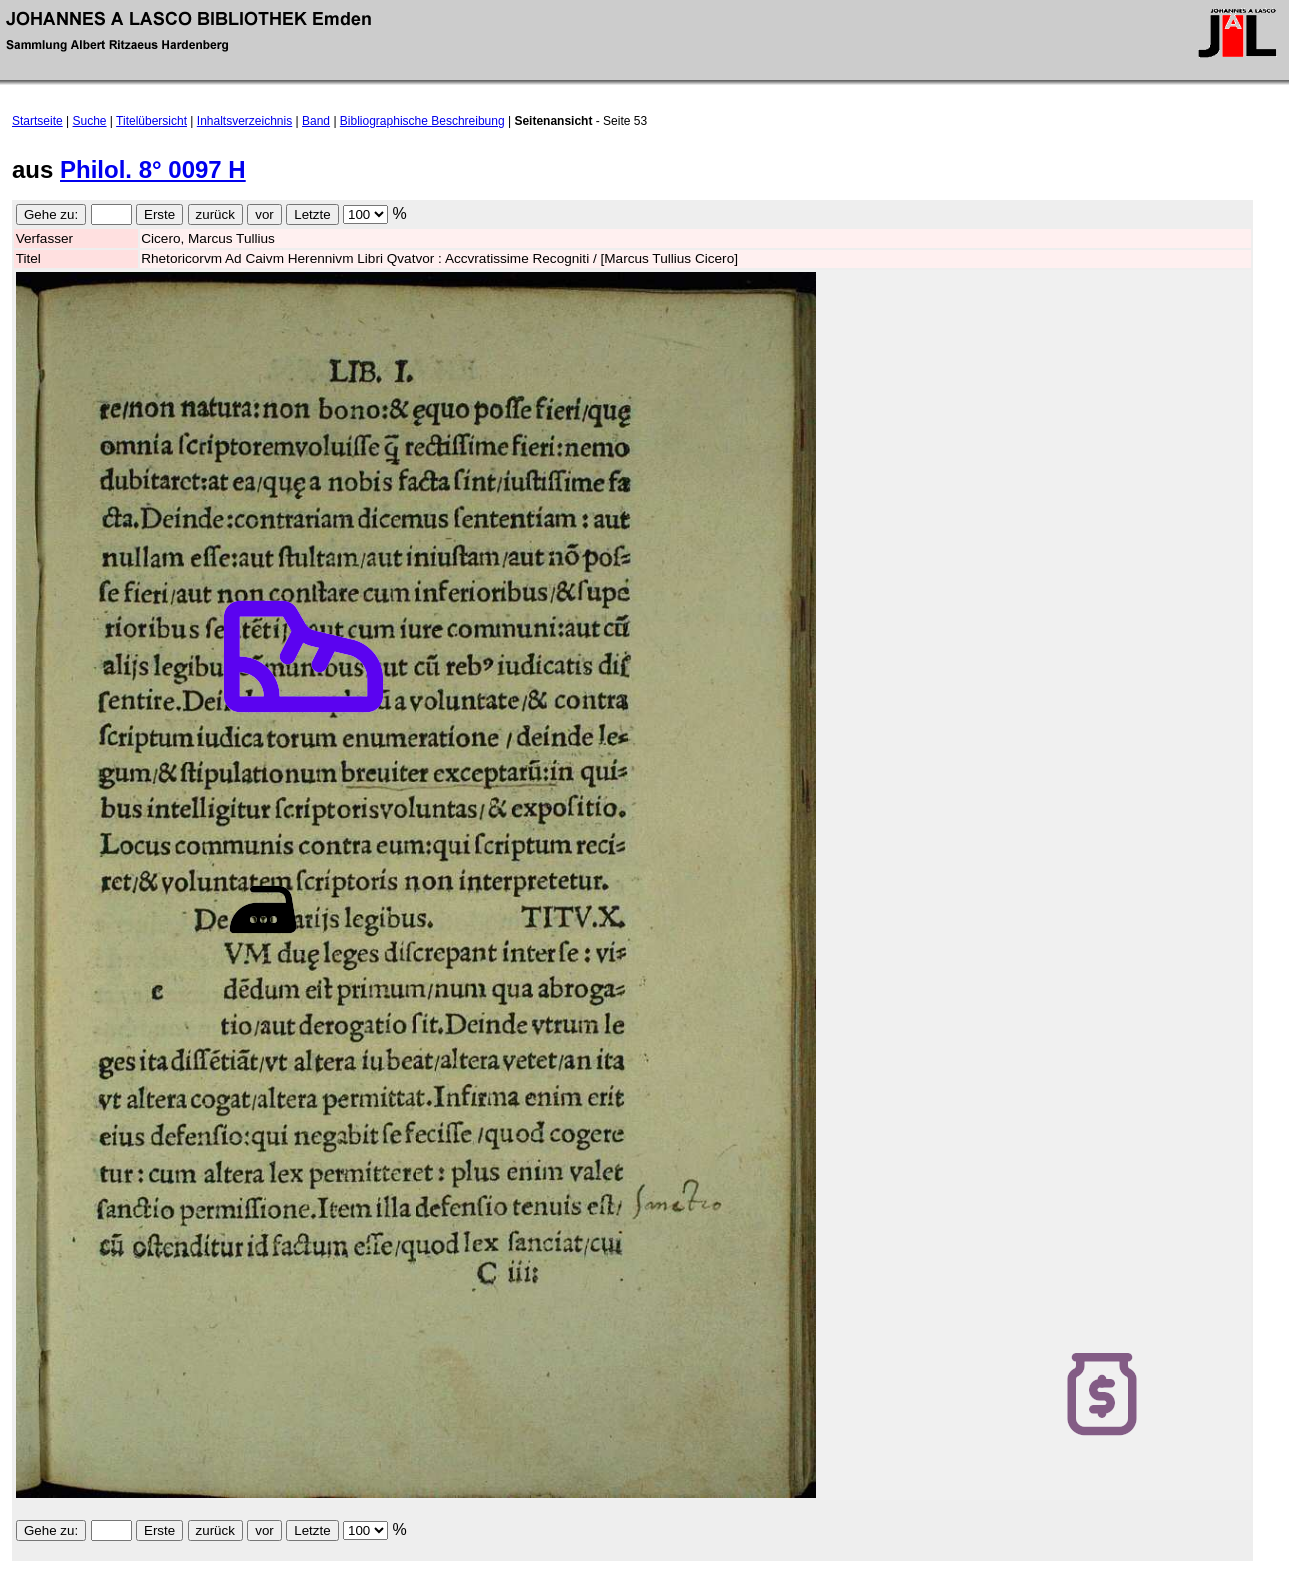 The image size is (1289, 1573). I want to click on select ironing or steam press setting, so click(263, 909).